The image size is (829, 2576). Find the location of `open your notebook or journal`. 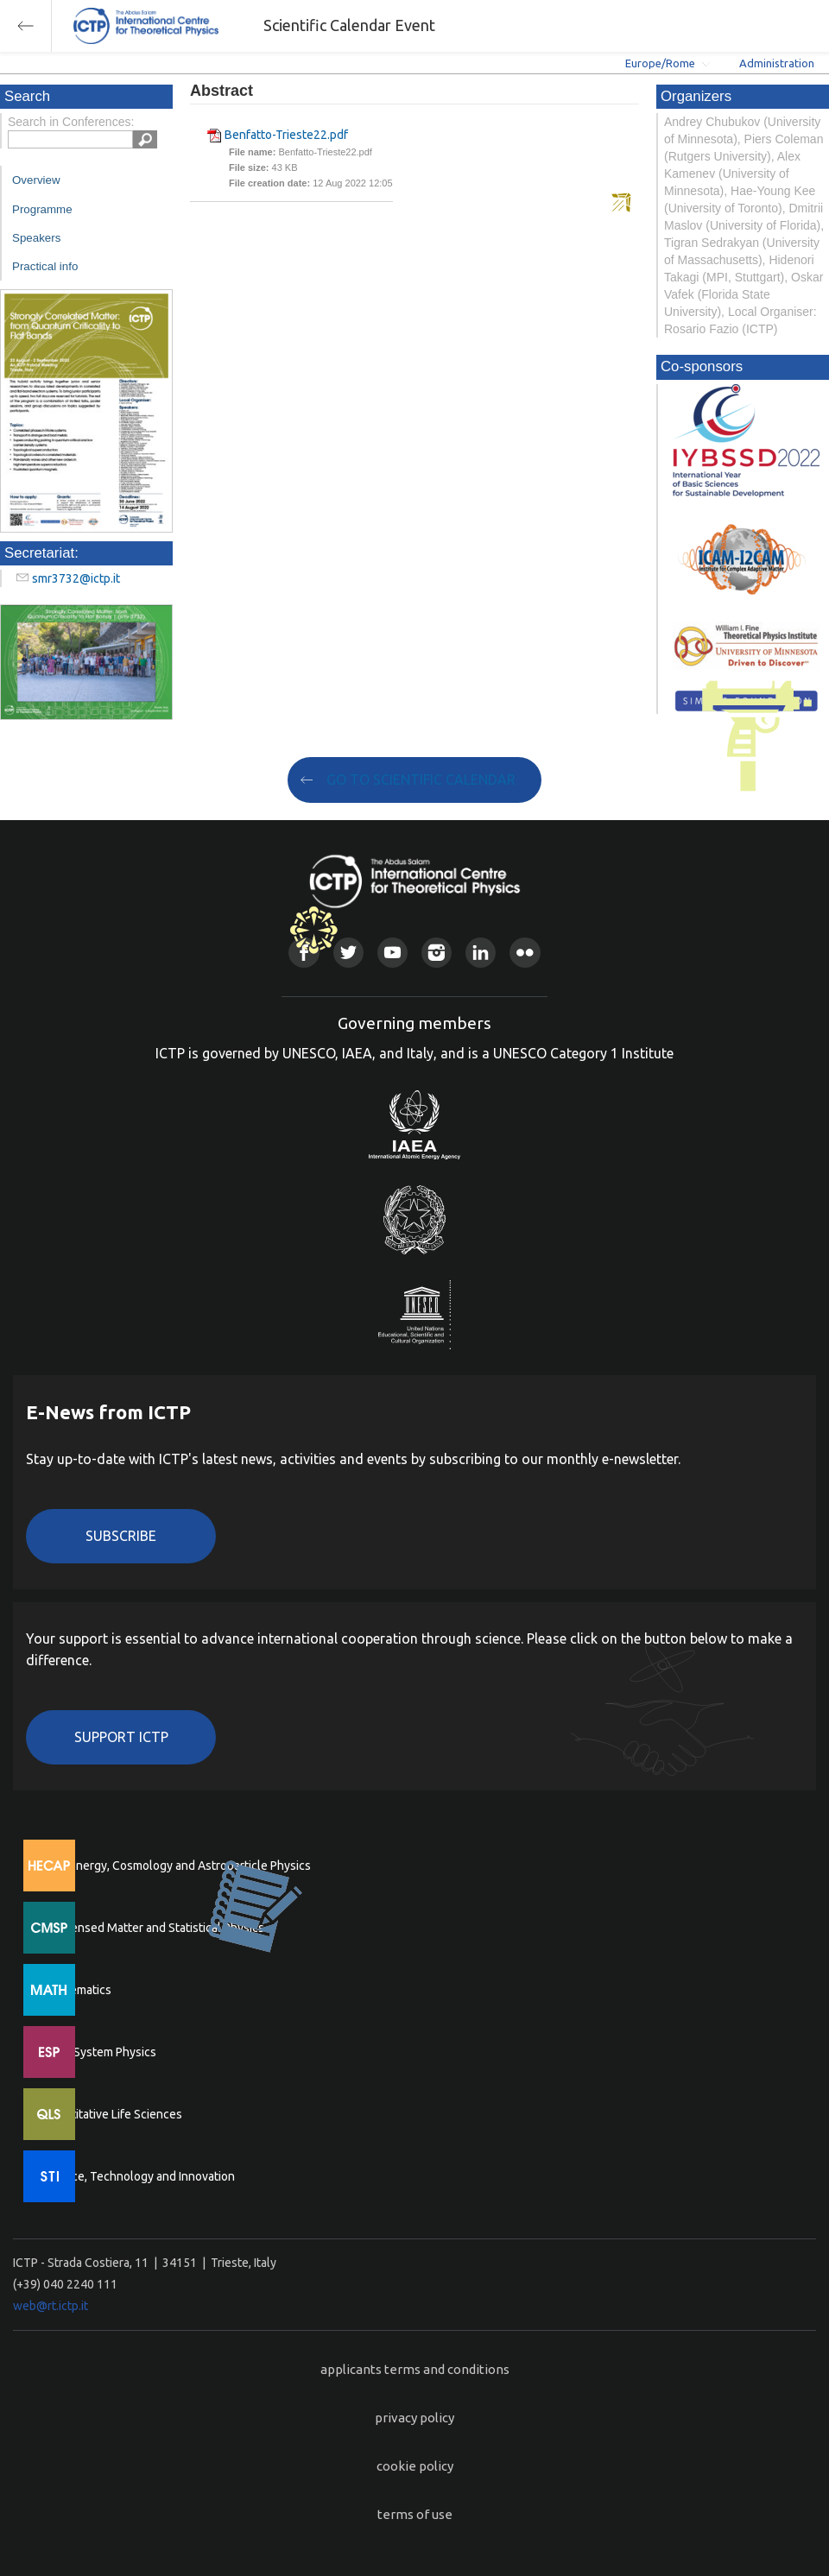

open your notebook or journal is located at coordinates (255, 1906).